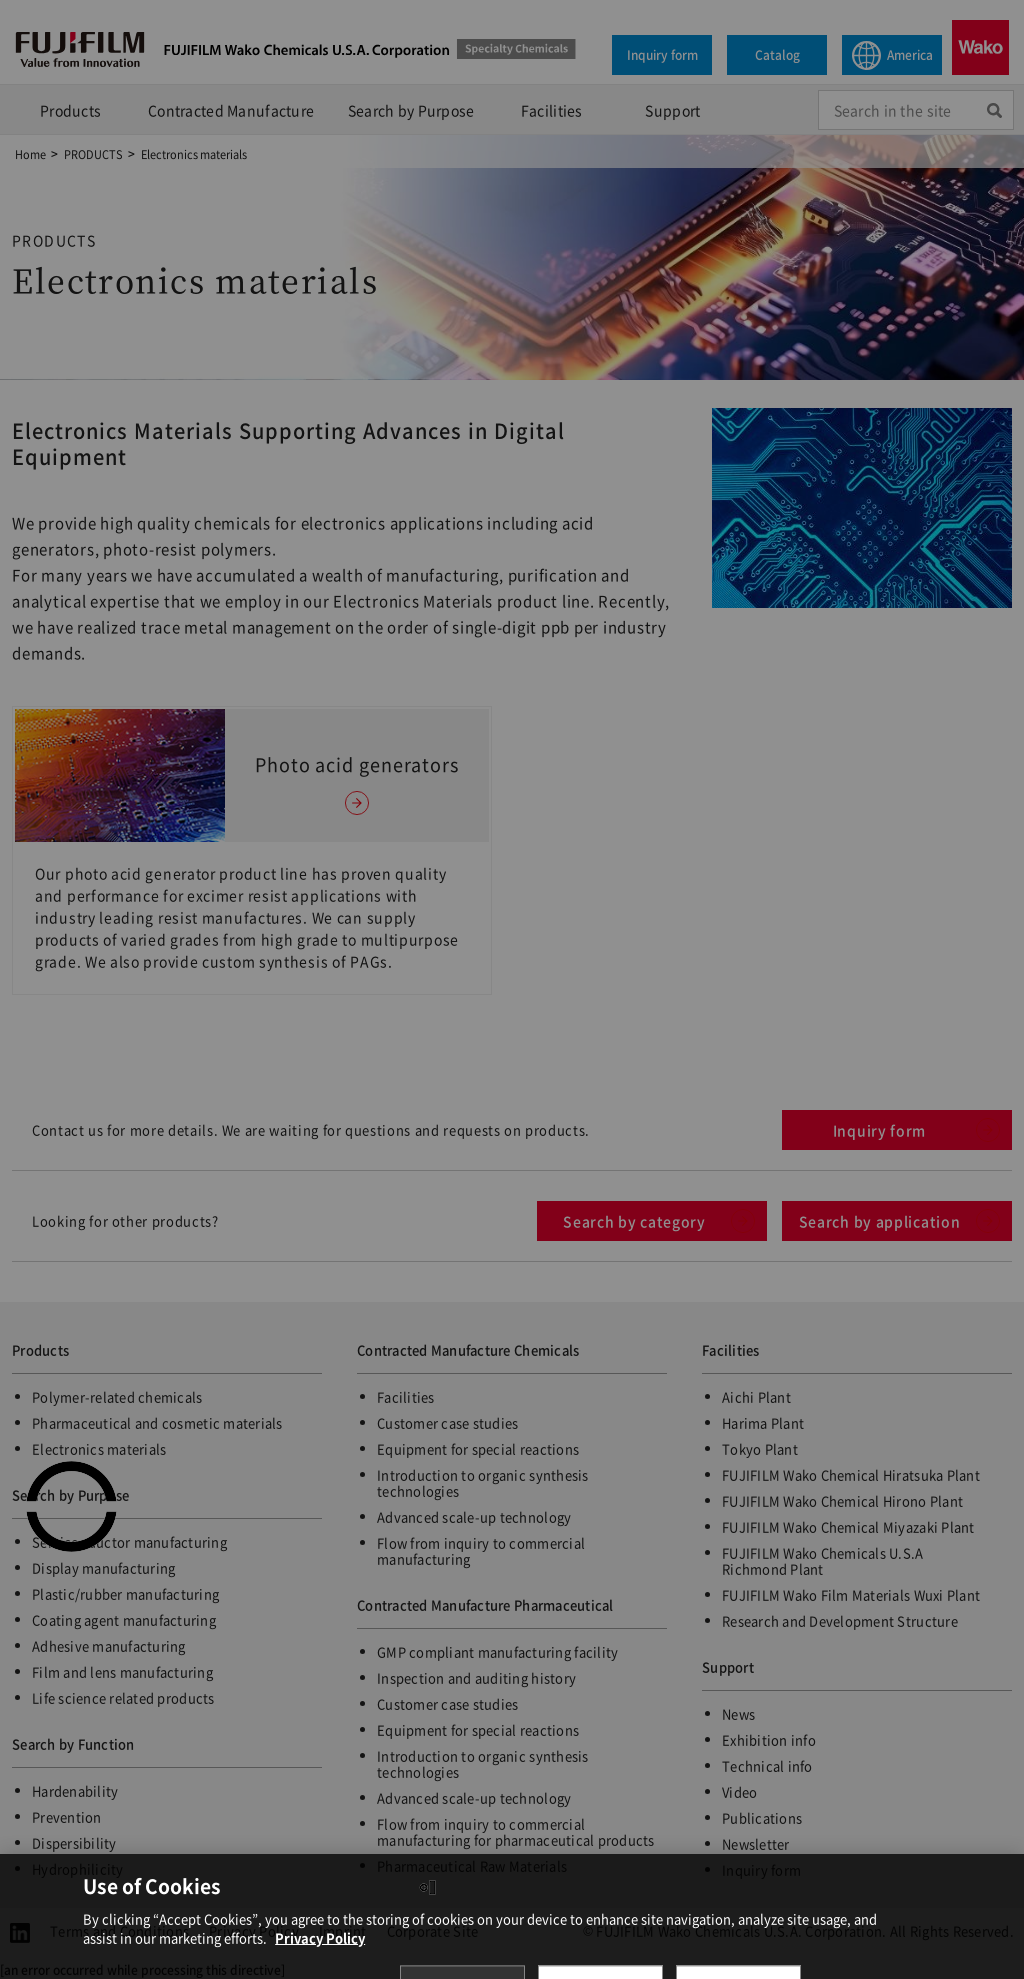 This screenshot has height=1979, width=1024. What do you see at coordinates (428, 1887) in the screenshot?
I see `insert a new column to the left` at bounding box center [428, 1887].